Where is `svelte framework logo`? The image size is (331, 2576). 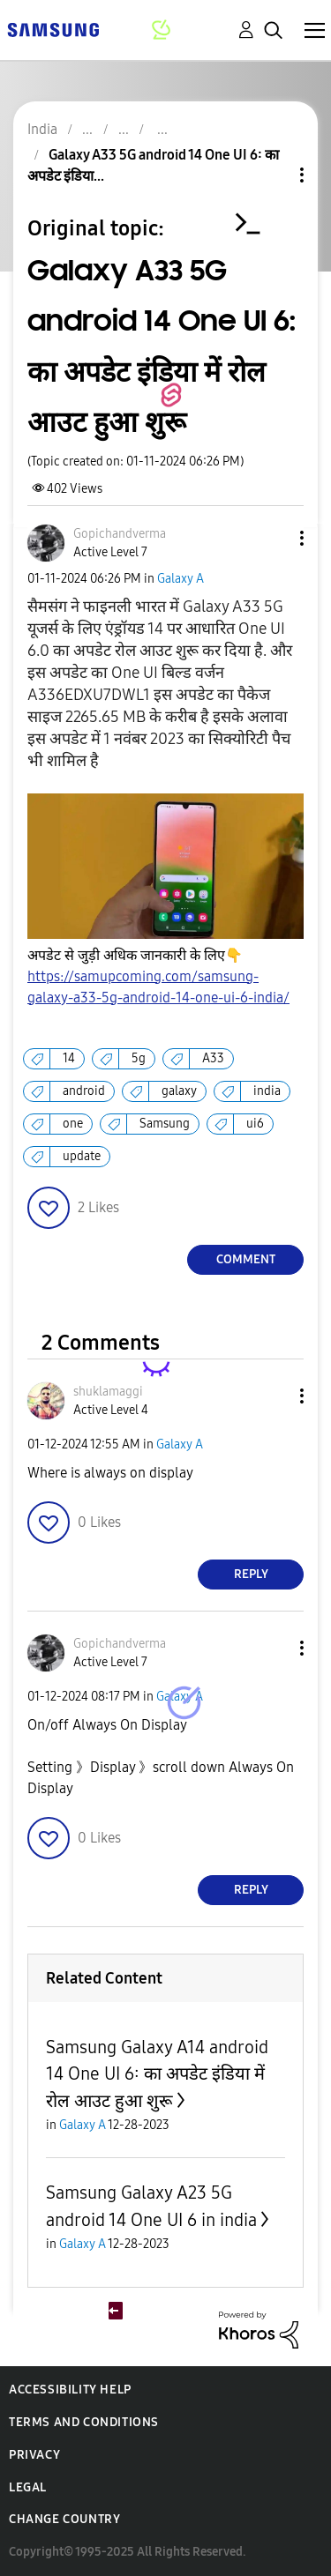
svelte framework logo is located at coordinates (171, 395).